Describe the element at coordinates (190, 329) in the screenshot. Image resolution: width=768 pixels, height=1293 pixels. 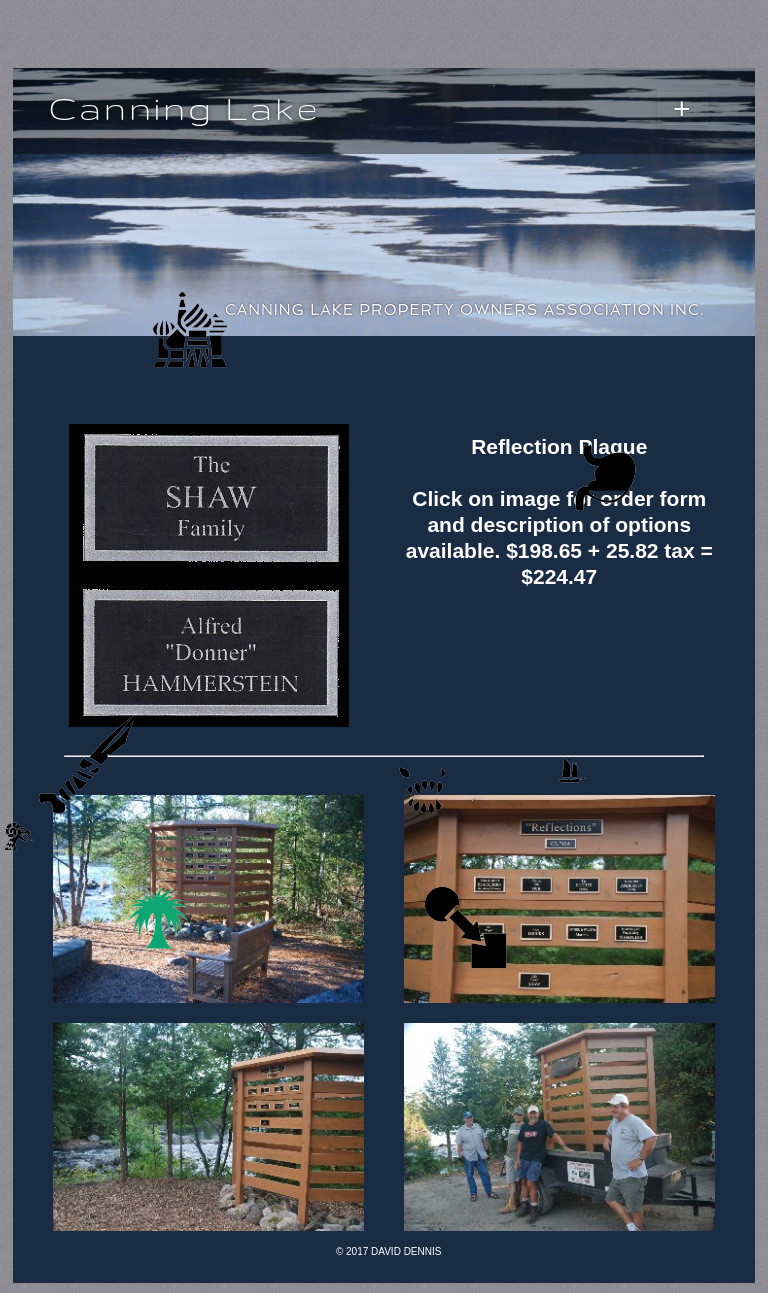
I see `indicates a Moscow or Russia-related destination` at that location.